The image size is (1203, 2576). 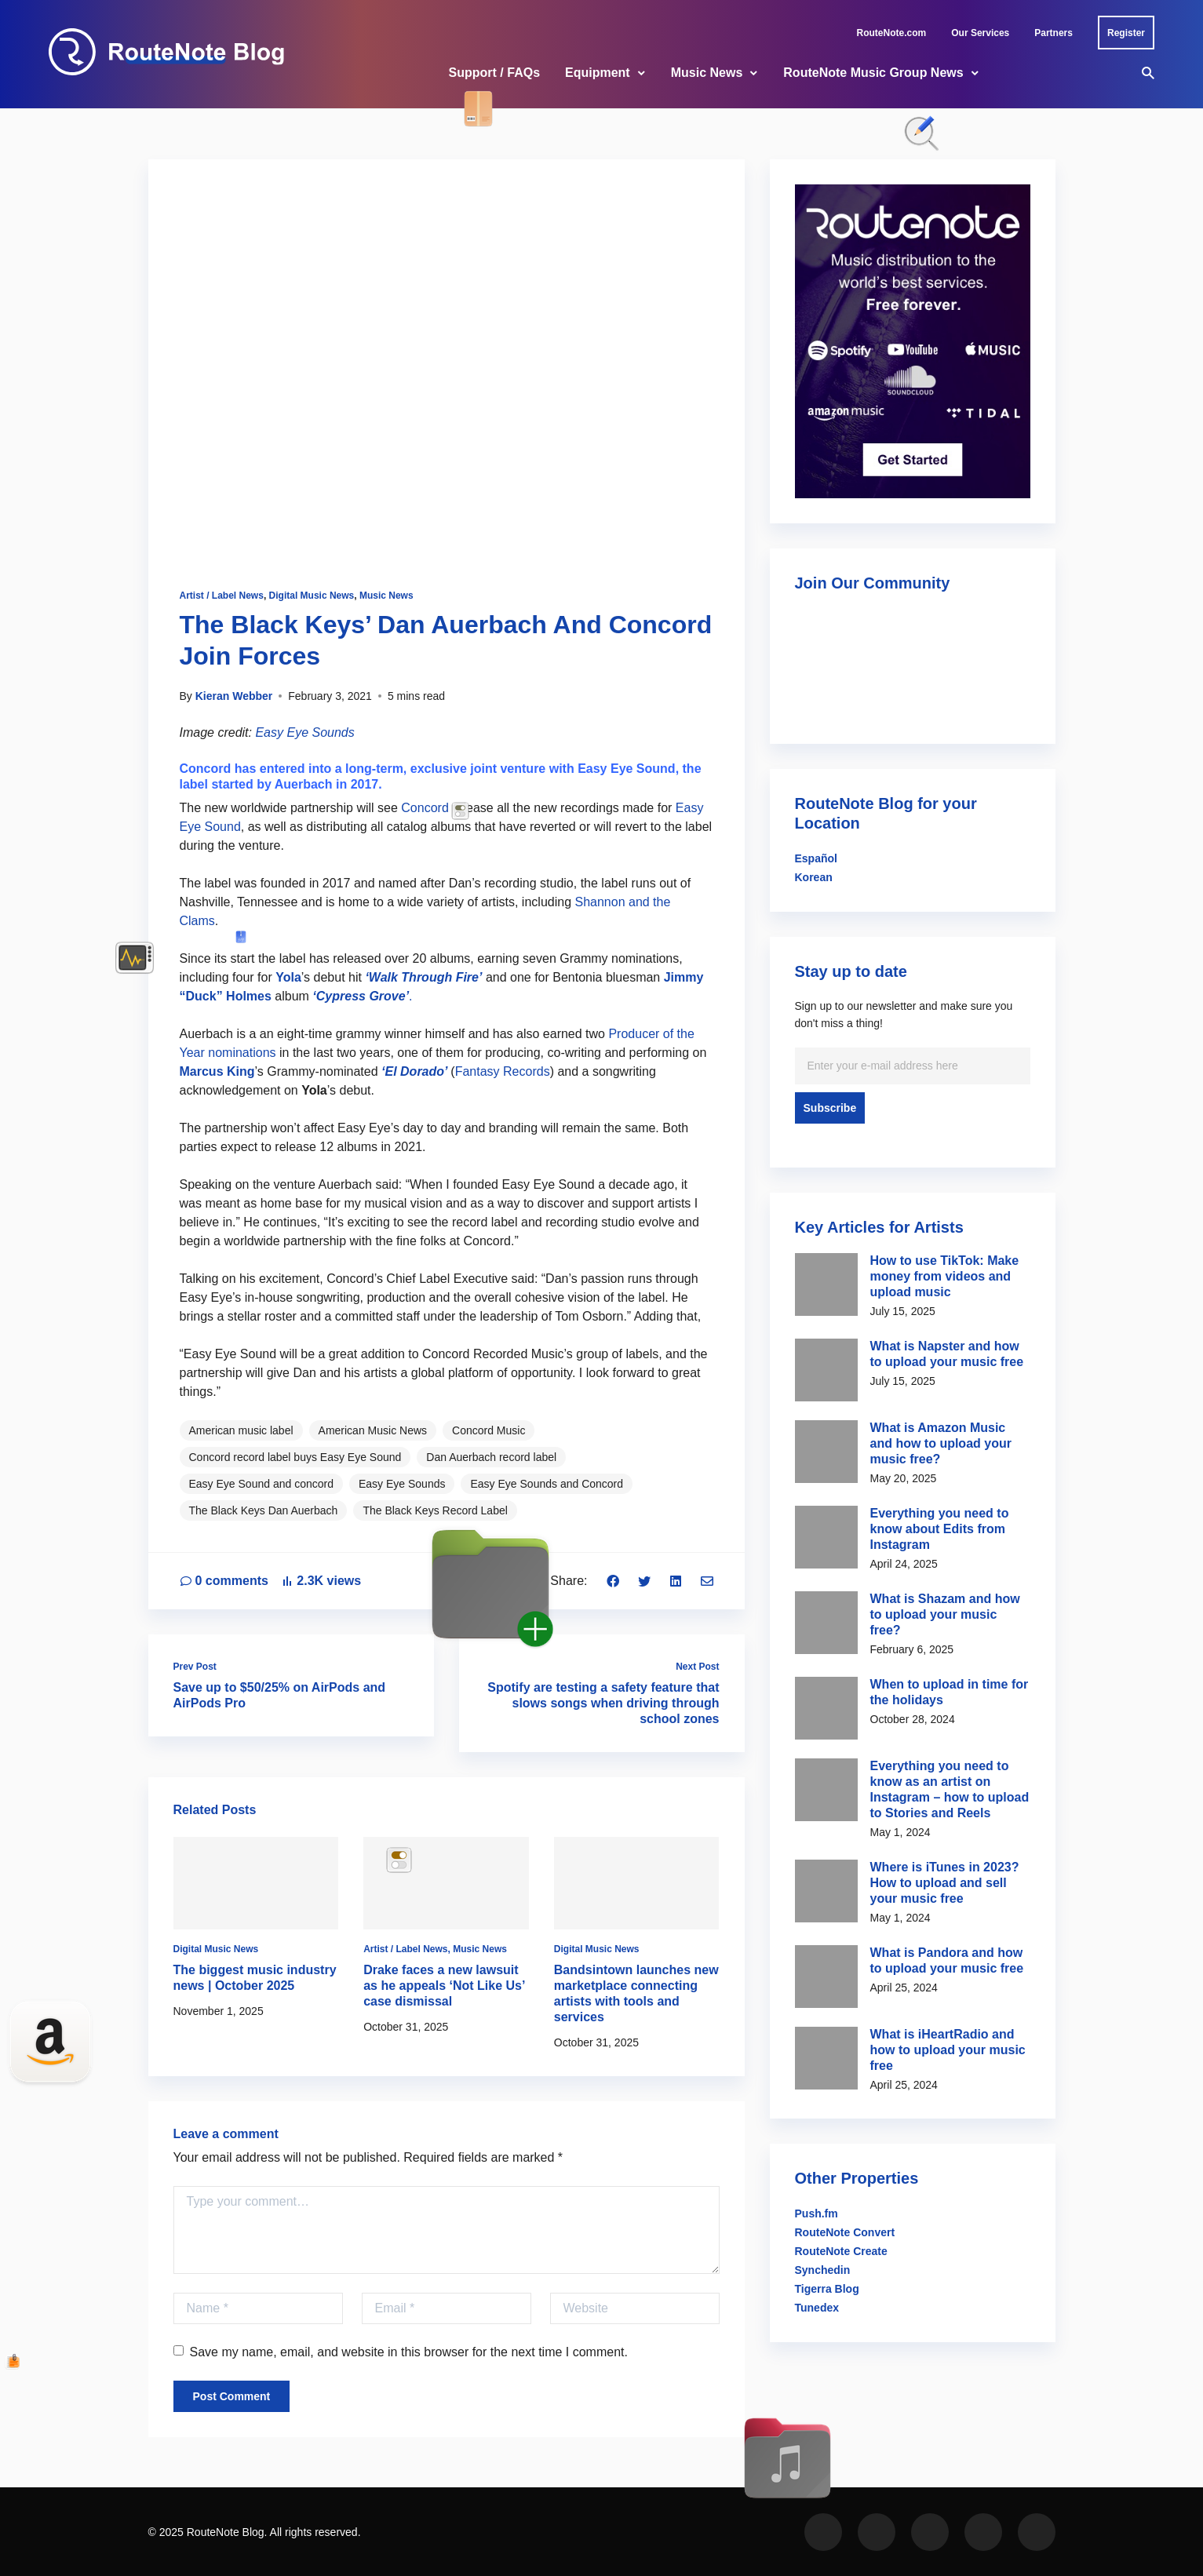 I want to click on open the Amazon shopping app, so click(x=50, y=2042).